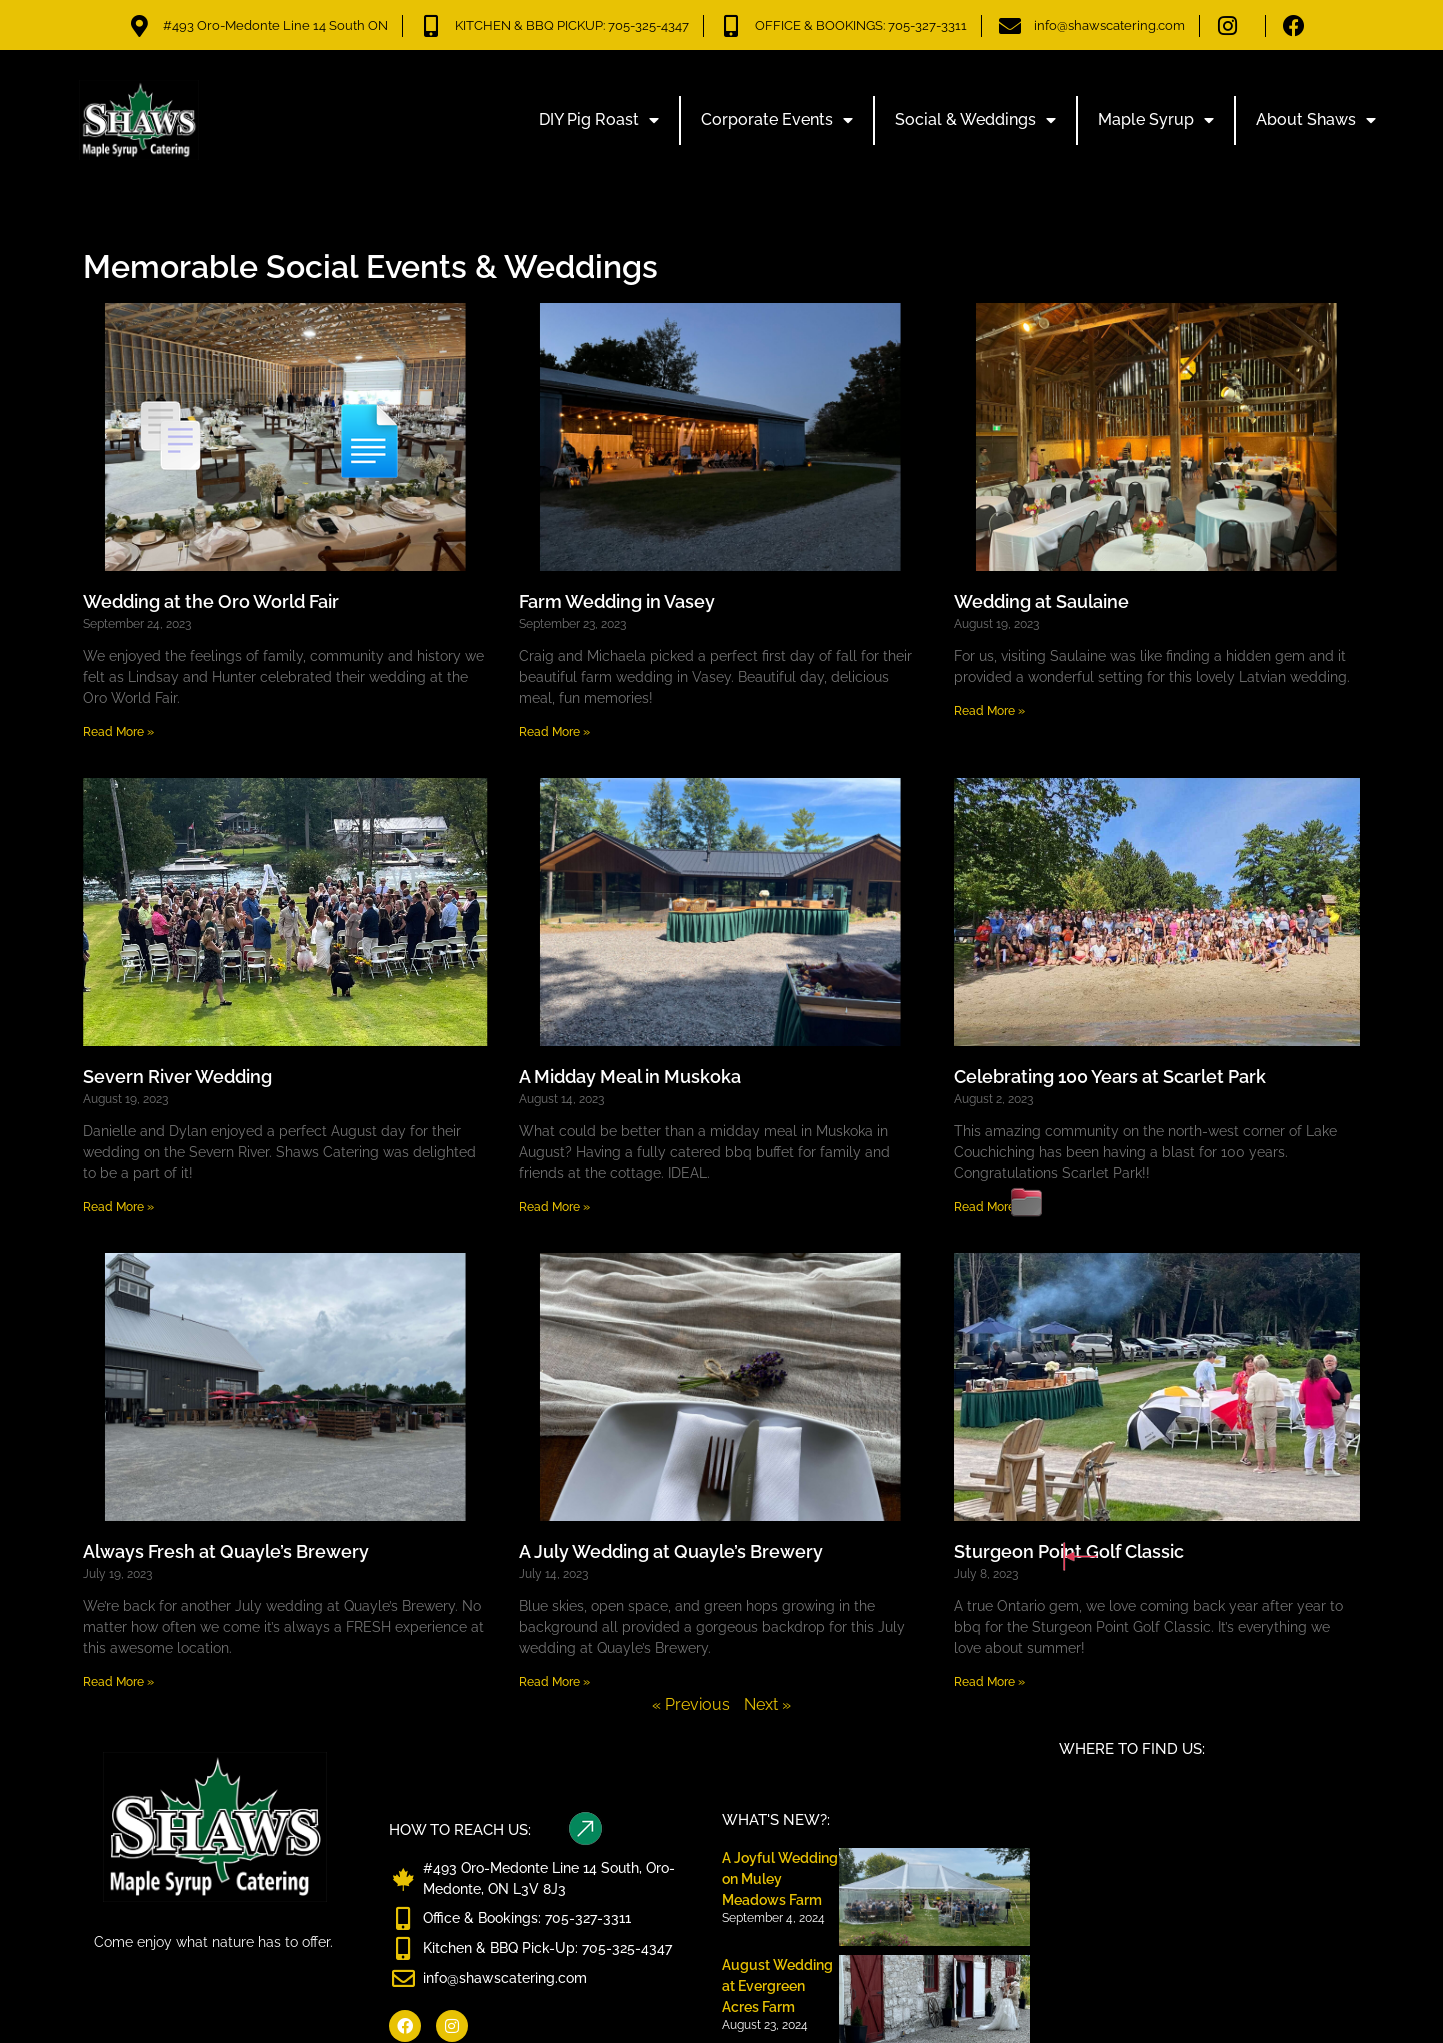 Image resolution: width=1443 pixels, height=2043 pixels. I want to click on open a text document or word processing file, so click(369, 442).